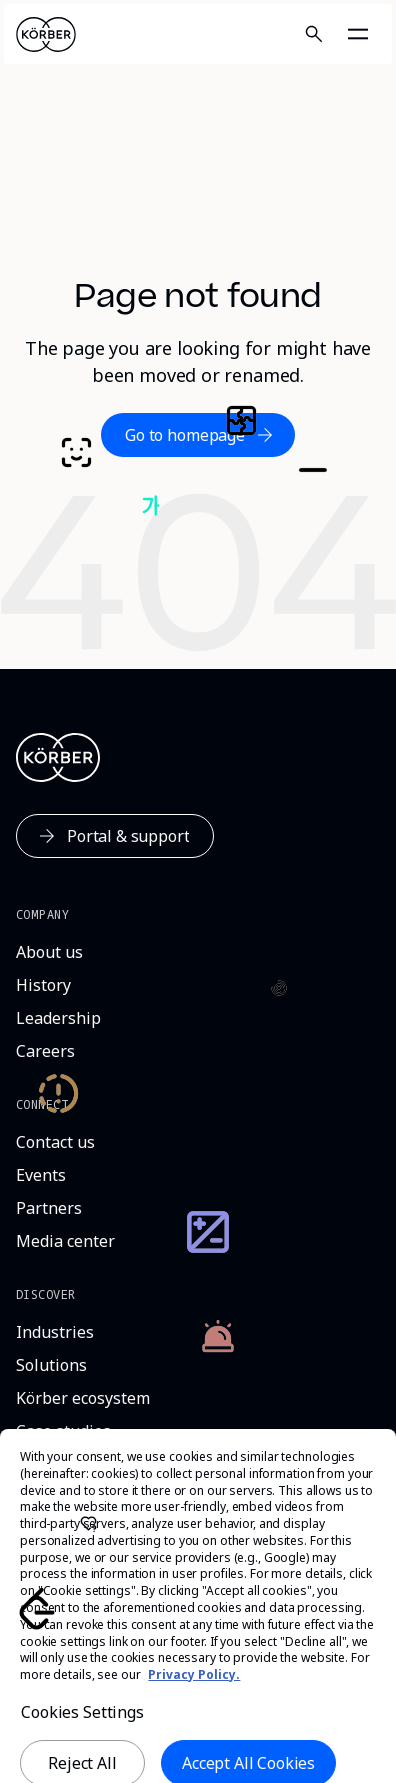 This screenshot has width=396, height=1783. I want to click on remove an item from a list, so click(313, 470).